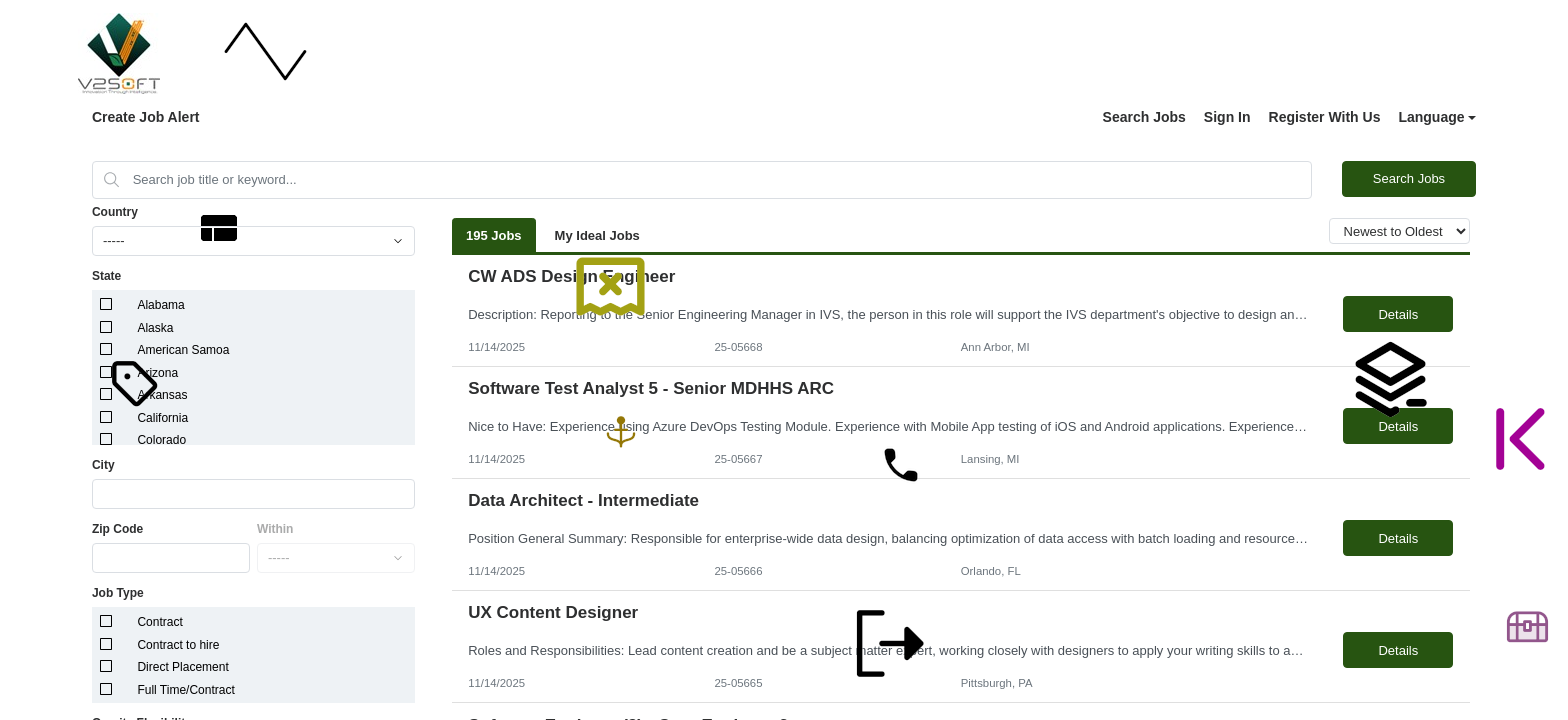 This screenshot has height=720, width=1568. What do you see at coordinates (1519, 439) in the screenshot?
I see `navigate to the beginning or first item` at bounding box center [1519, 439].